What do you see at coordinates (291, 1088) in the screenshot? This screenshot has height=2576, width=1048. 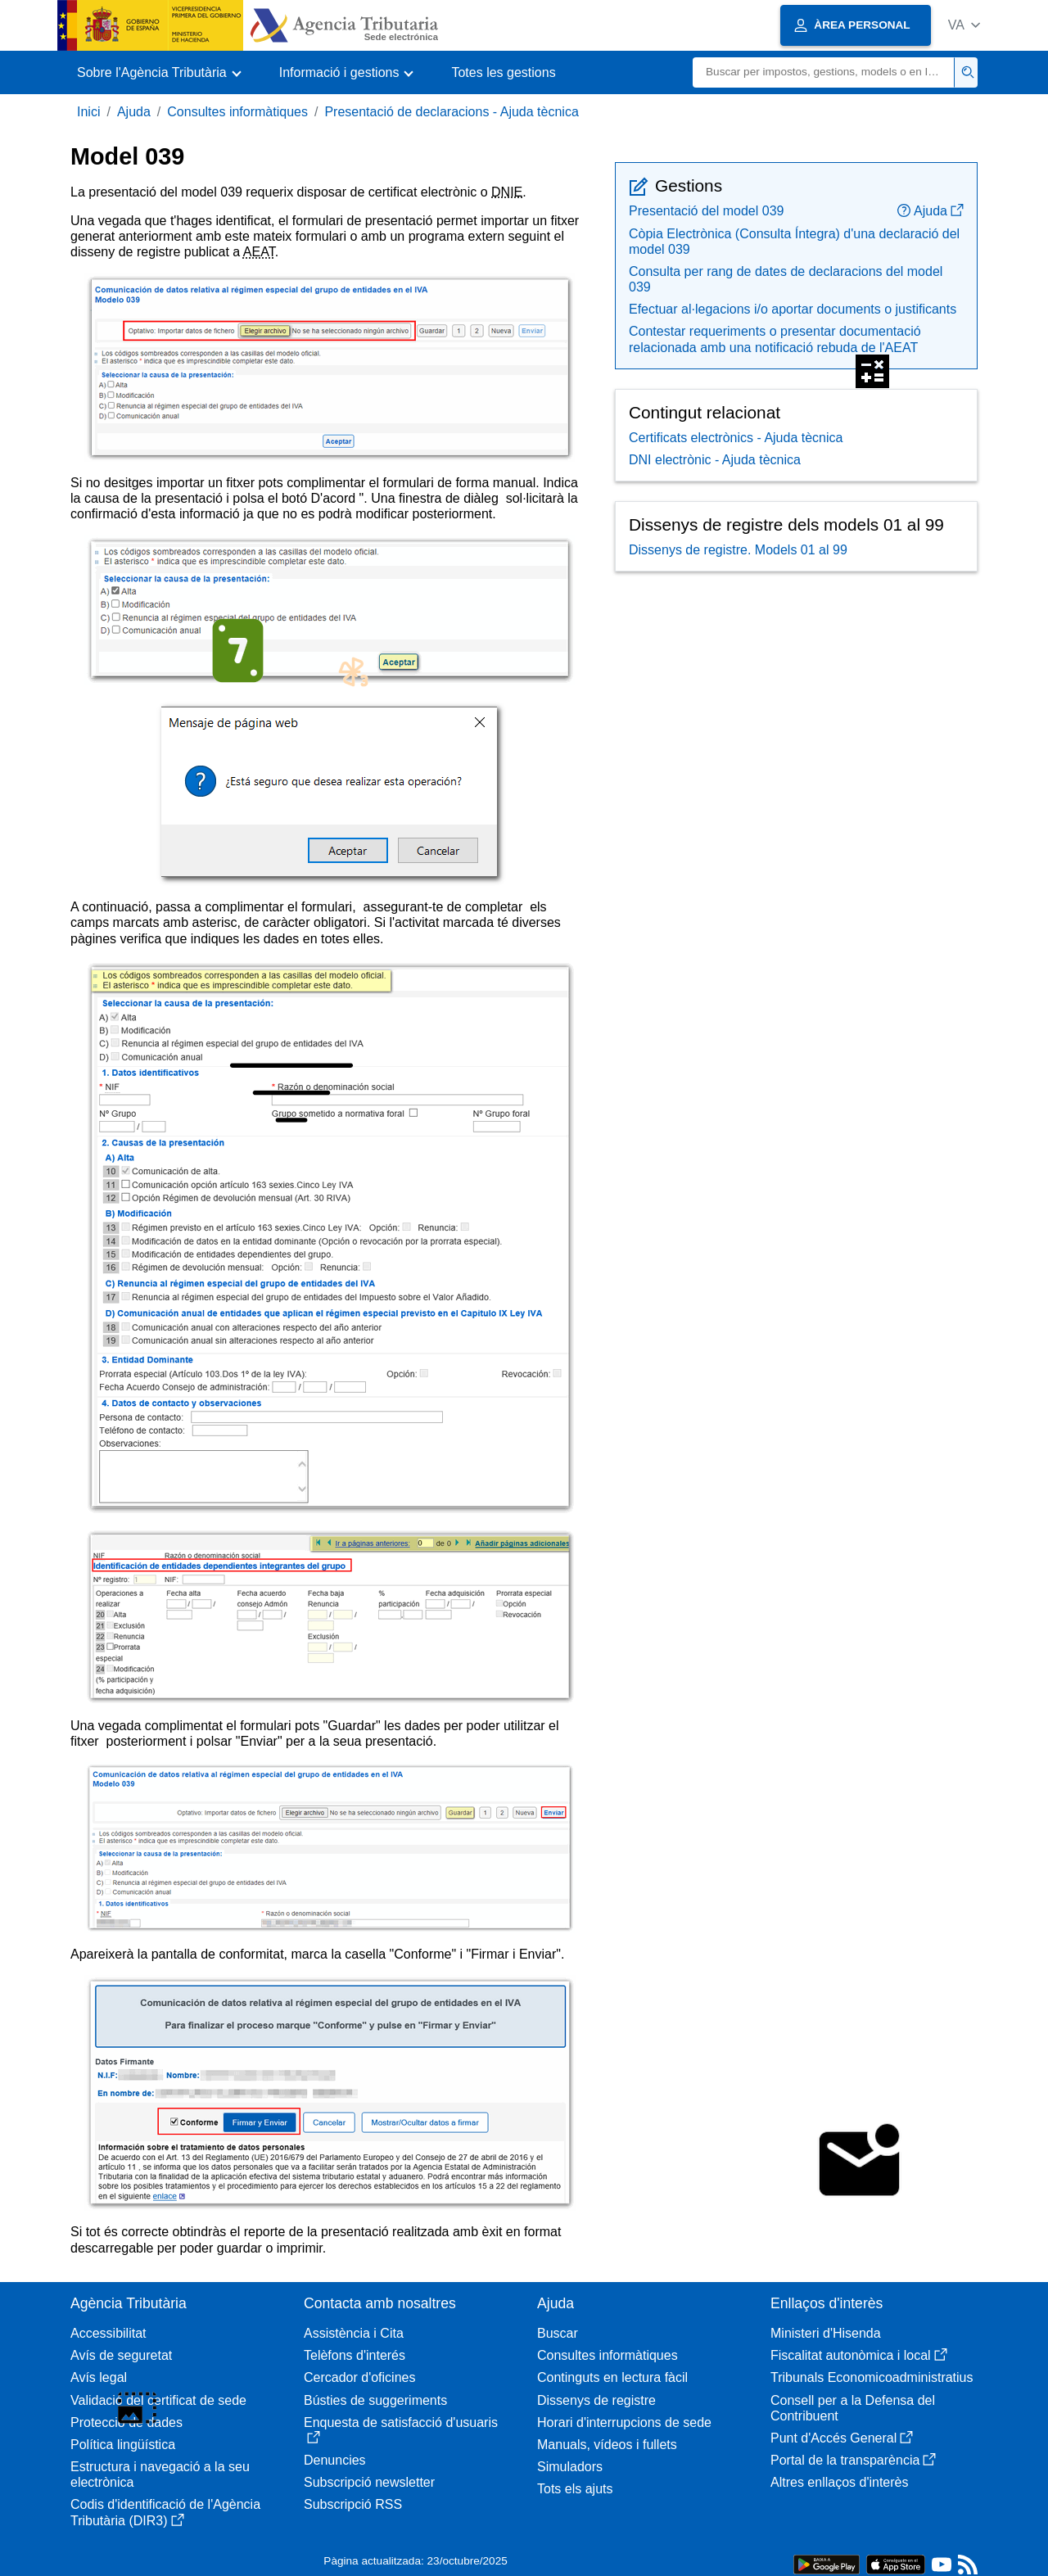 I see `filter or sort content` at bounding box center [291, 1088].